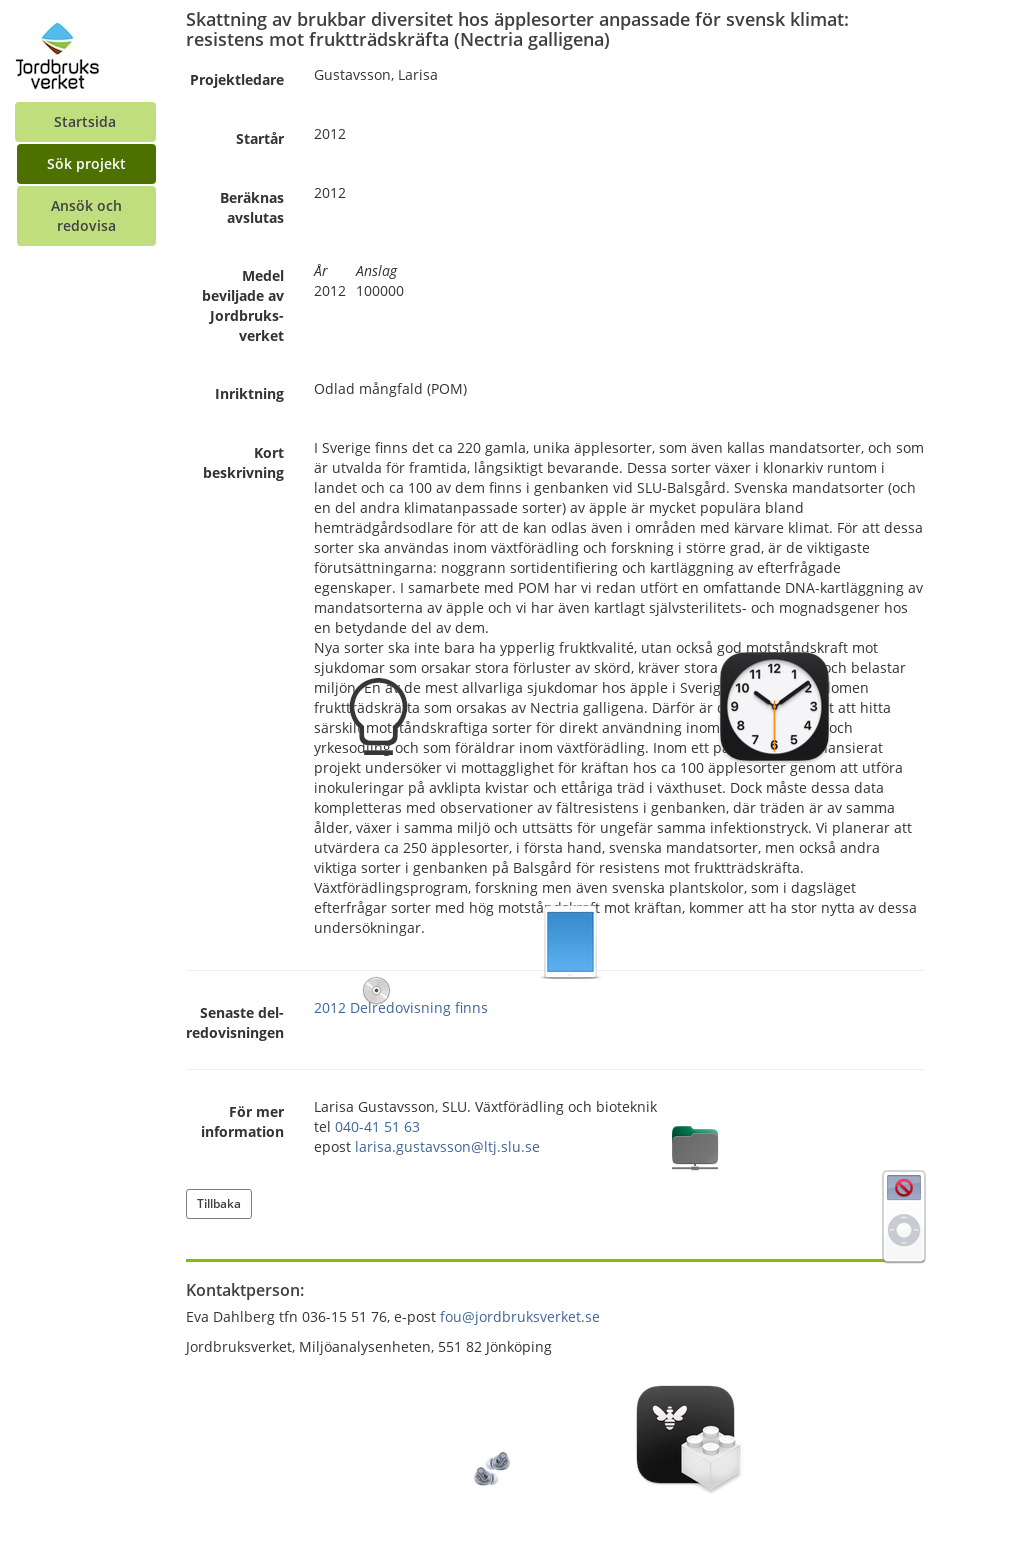 The height and width of the screenshot is (1557, 1024). I want to click on connect beats wireless earbuds, so click(492, 1469).